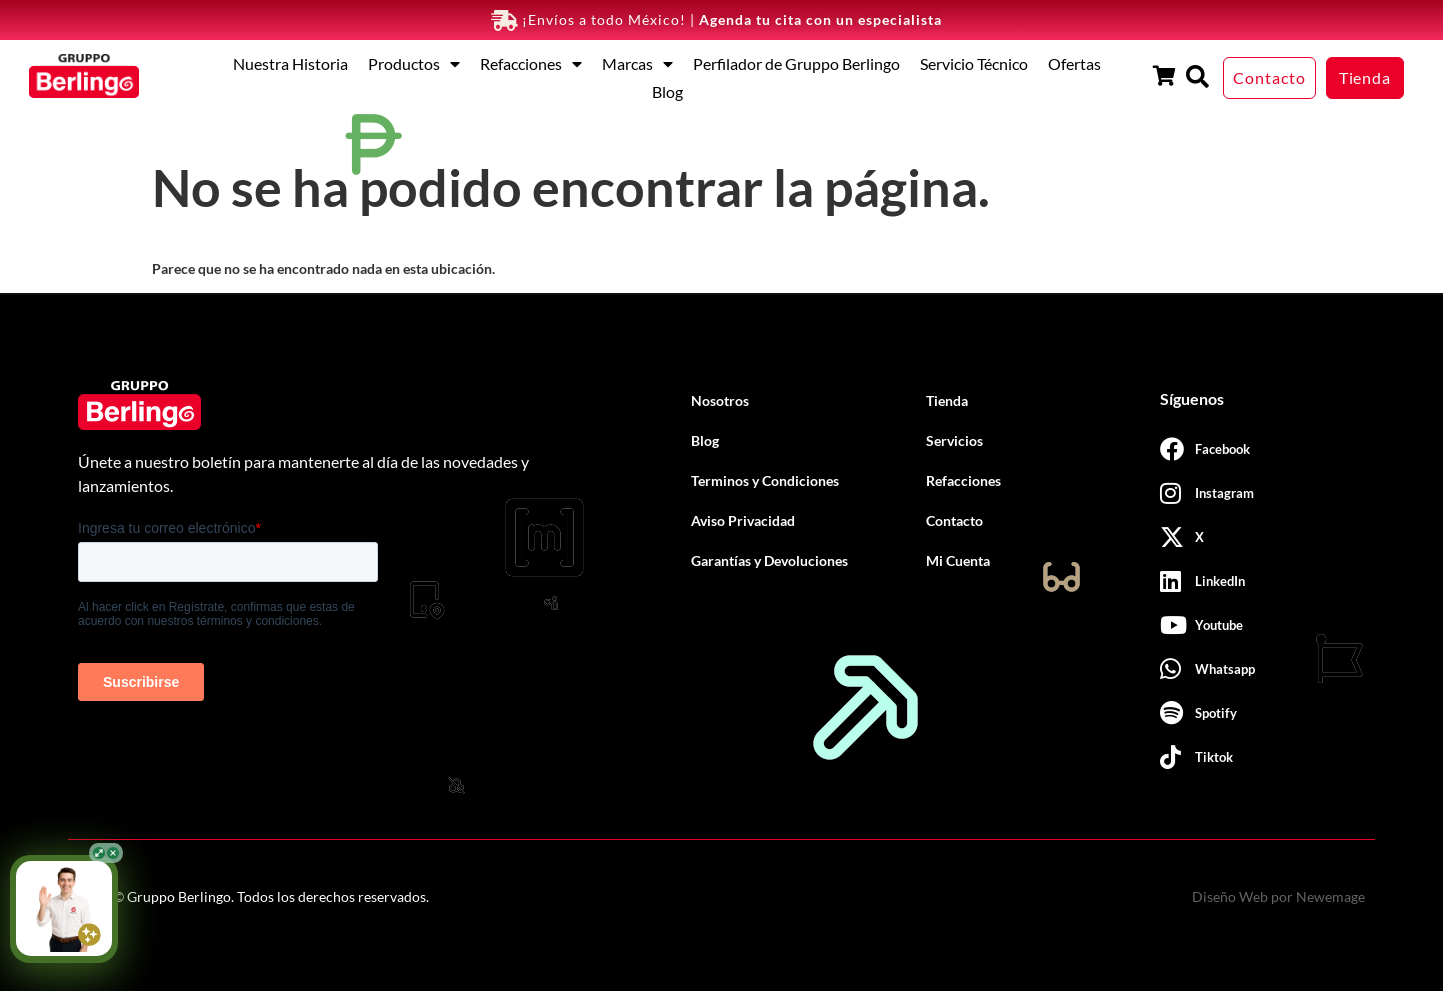 The image size is (1443, 991). I want to click on visit spacehey social network profile, so click(551, 603).